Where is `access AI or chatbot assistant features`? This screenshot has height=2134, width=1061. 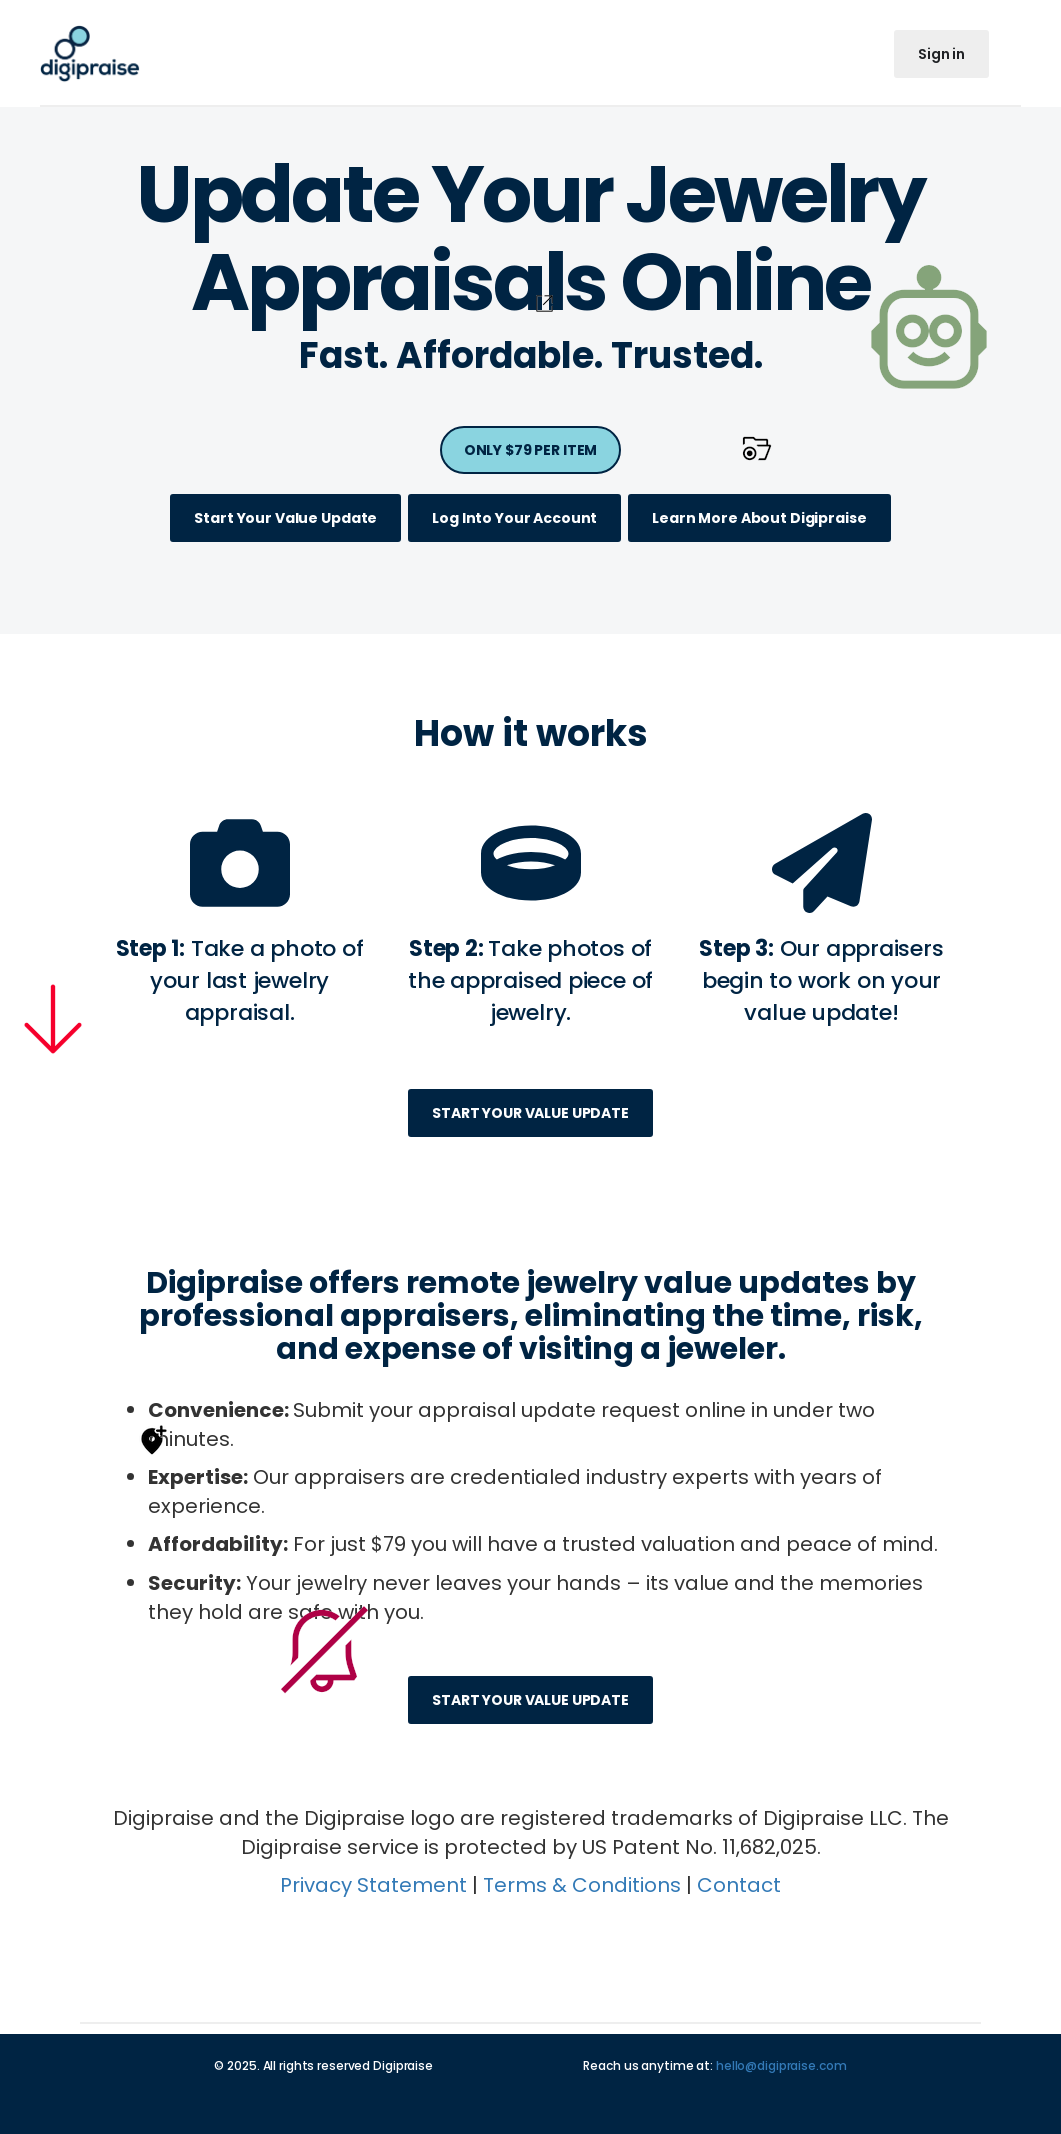
access AI or chatbot assistant features is located at coordinates (929, 331).